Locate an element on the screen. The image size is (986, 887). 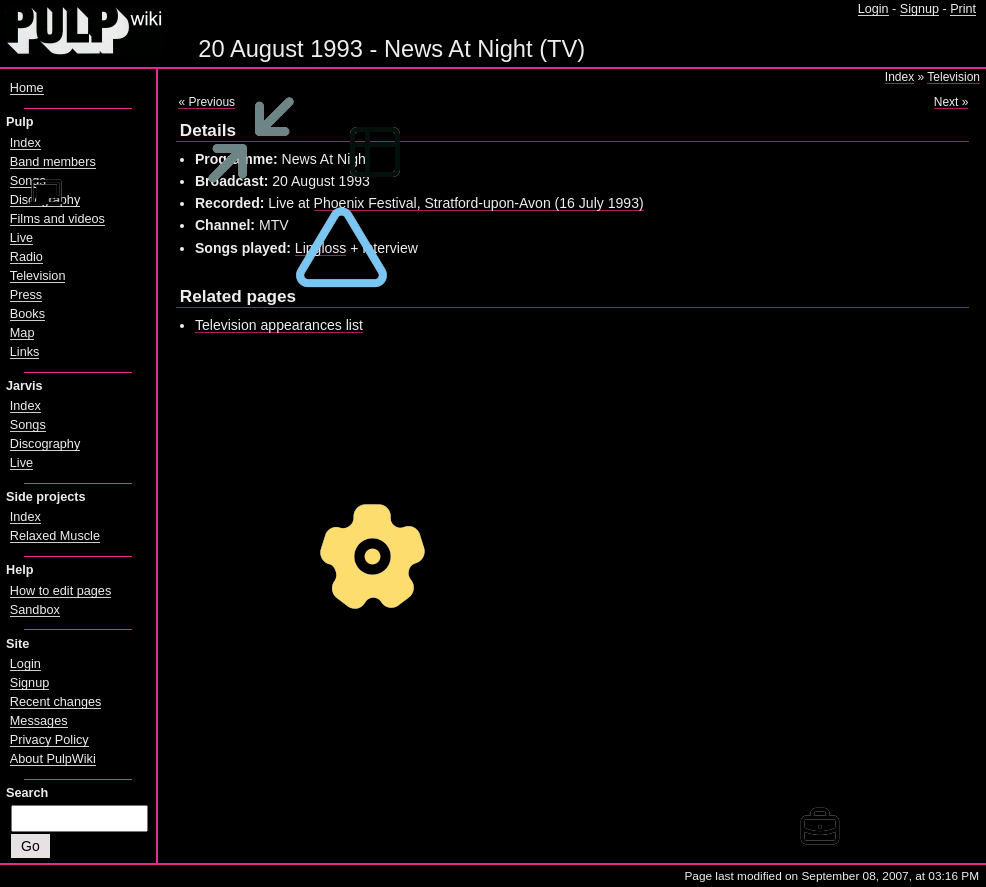
access work or business-related content is located at coordinates (820, 827).